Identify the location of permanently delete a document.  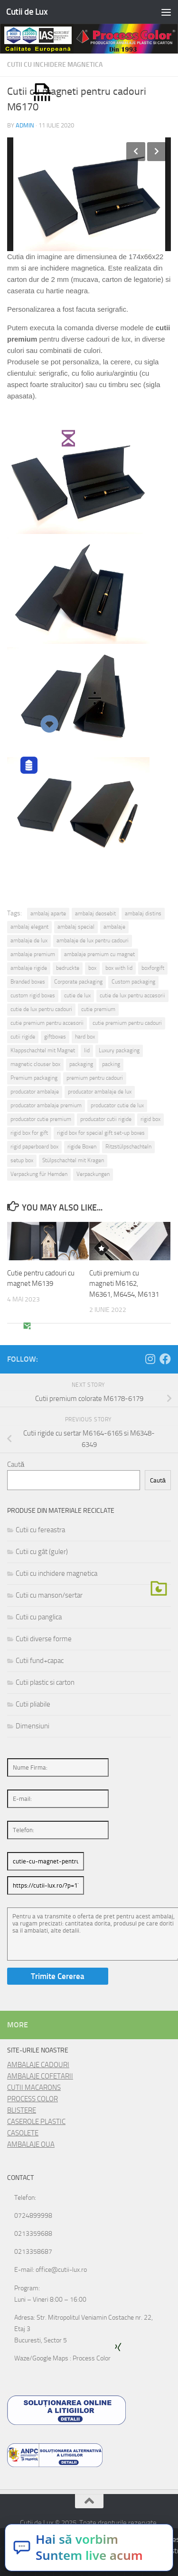
(42, 92).